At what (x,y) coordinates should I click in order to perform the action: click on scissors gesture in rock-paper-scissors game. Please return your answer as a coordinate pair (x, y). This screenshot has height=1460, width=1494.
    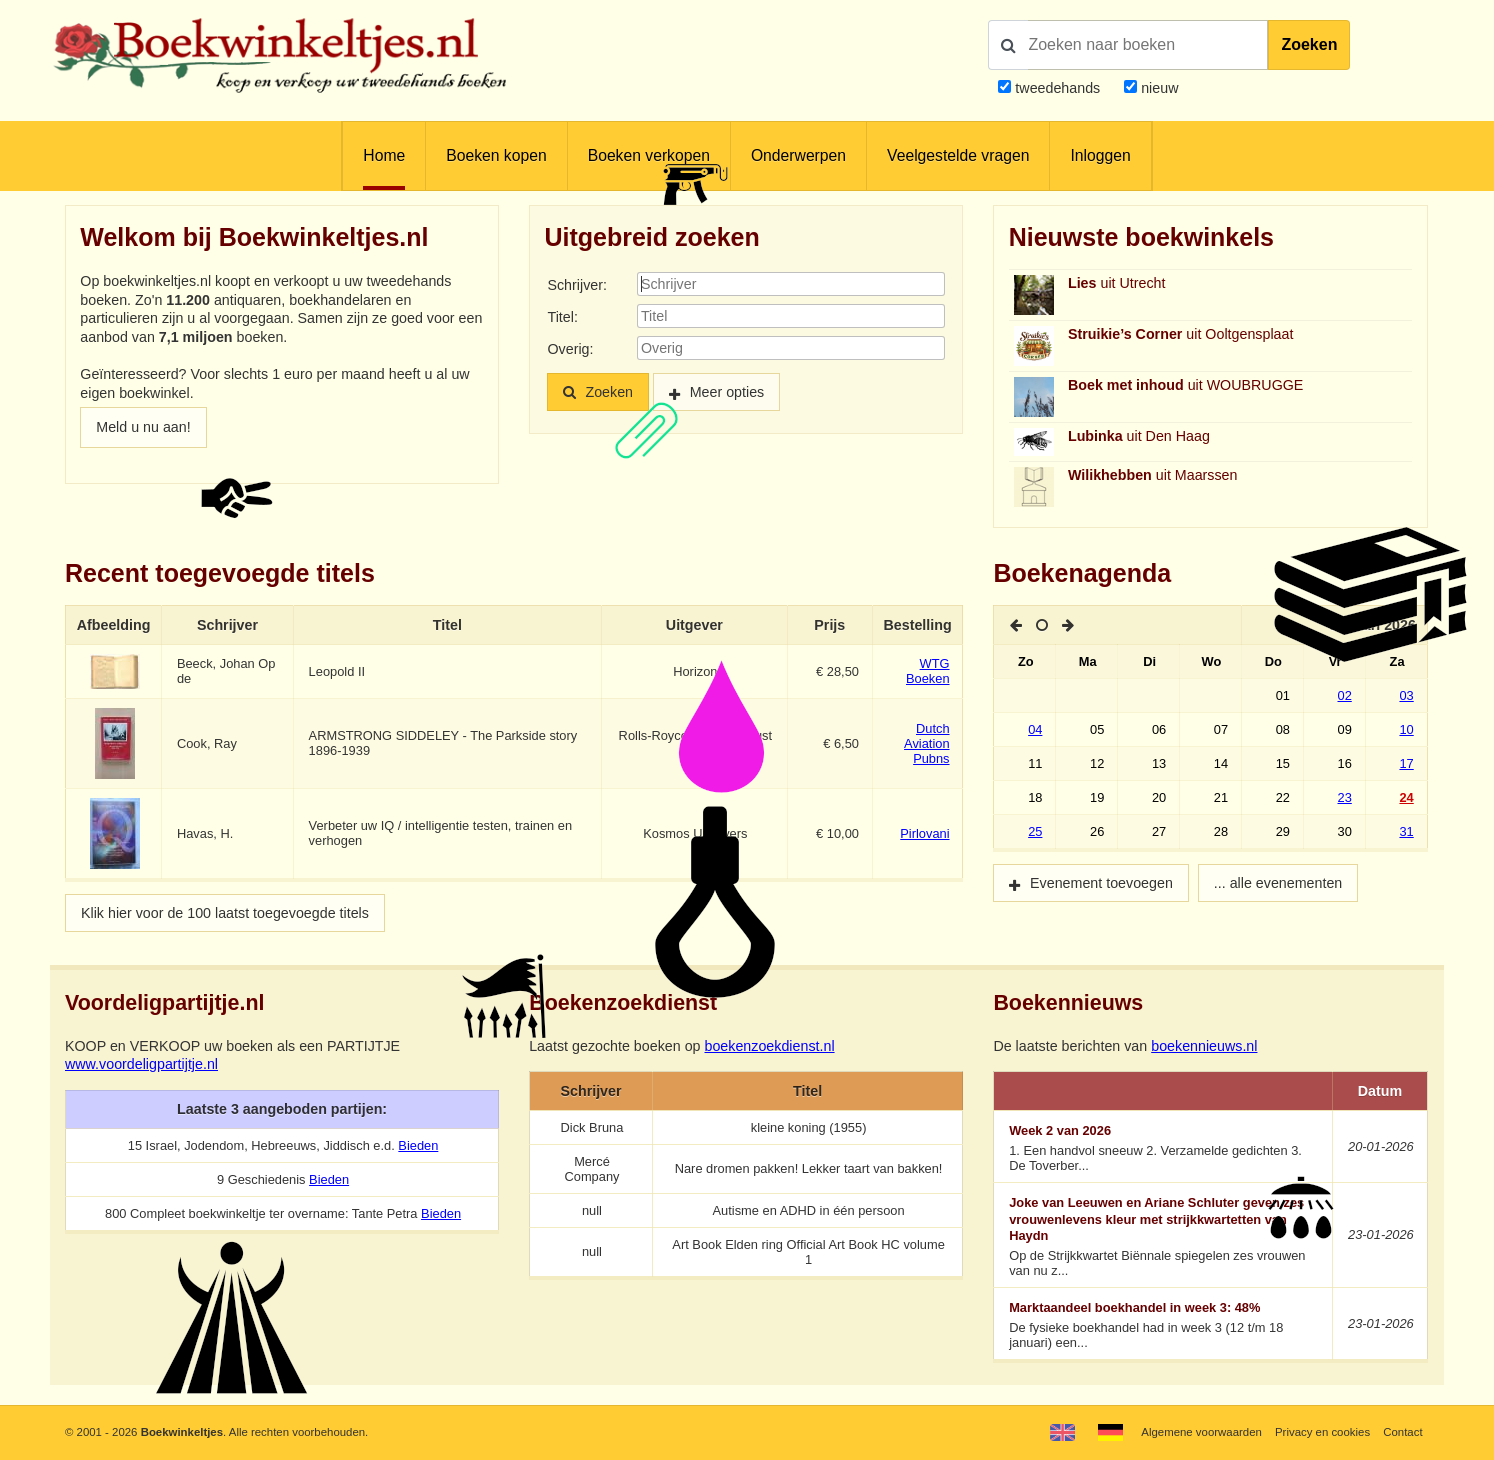
    Looking at the image, I should click on (238, 494).